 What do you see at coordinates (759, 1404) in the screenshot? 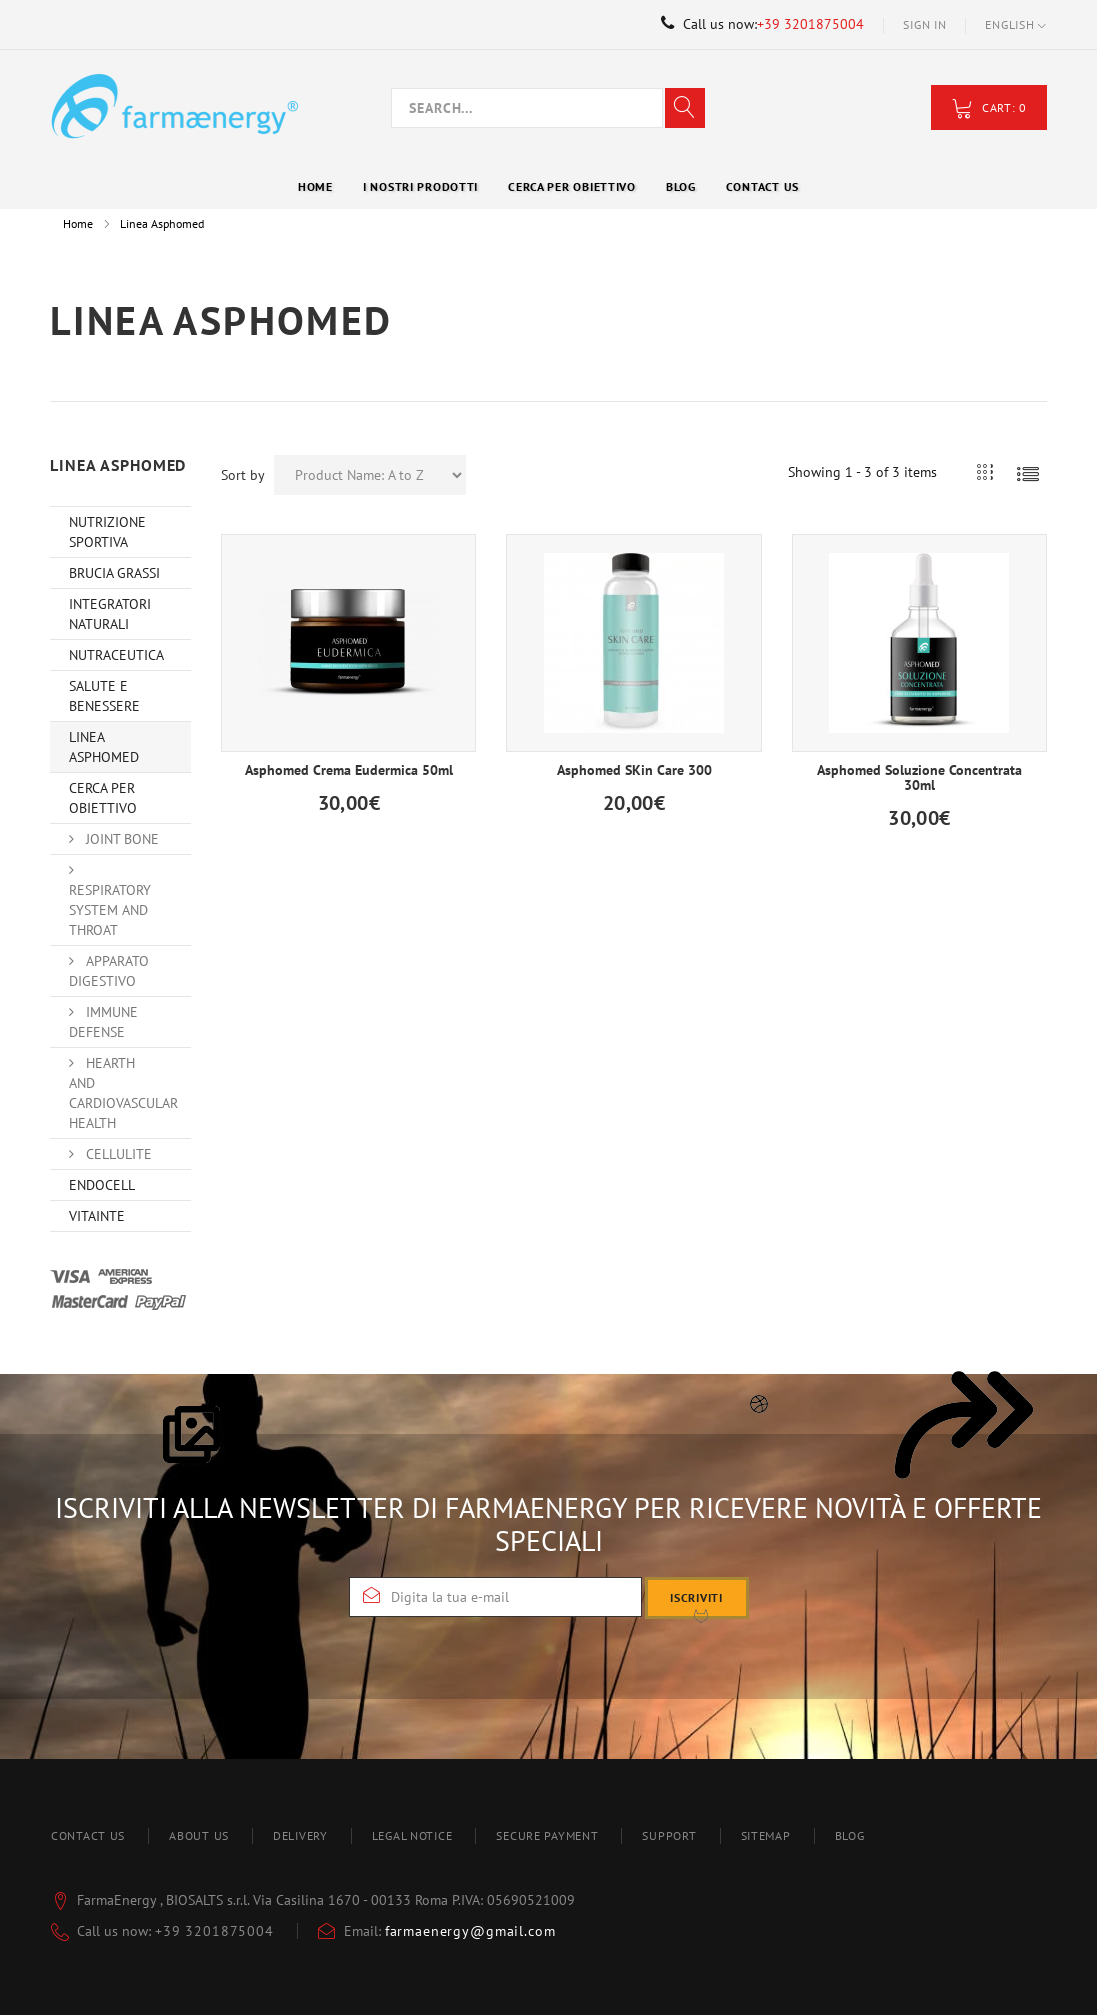
I see `view dribbble profile` at bounding box center [759, 1404].